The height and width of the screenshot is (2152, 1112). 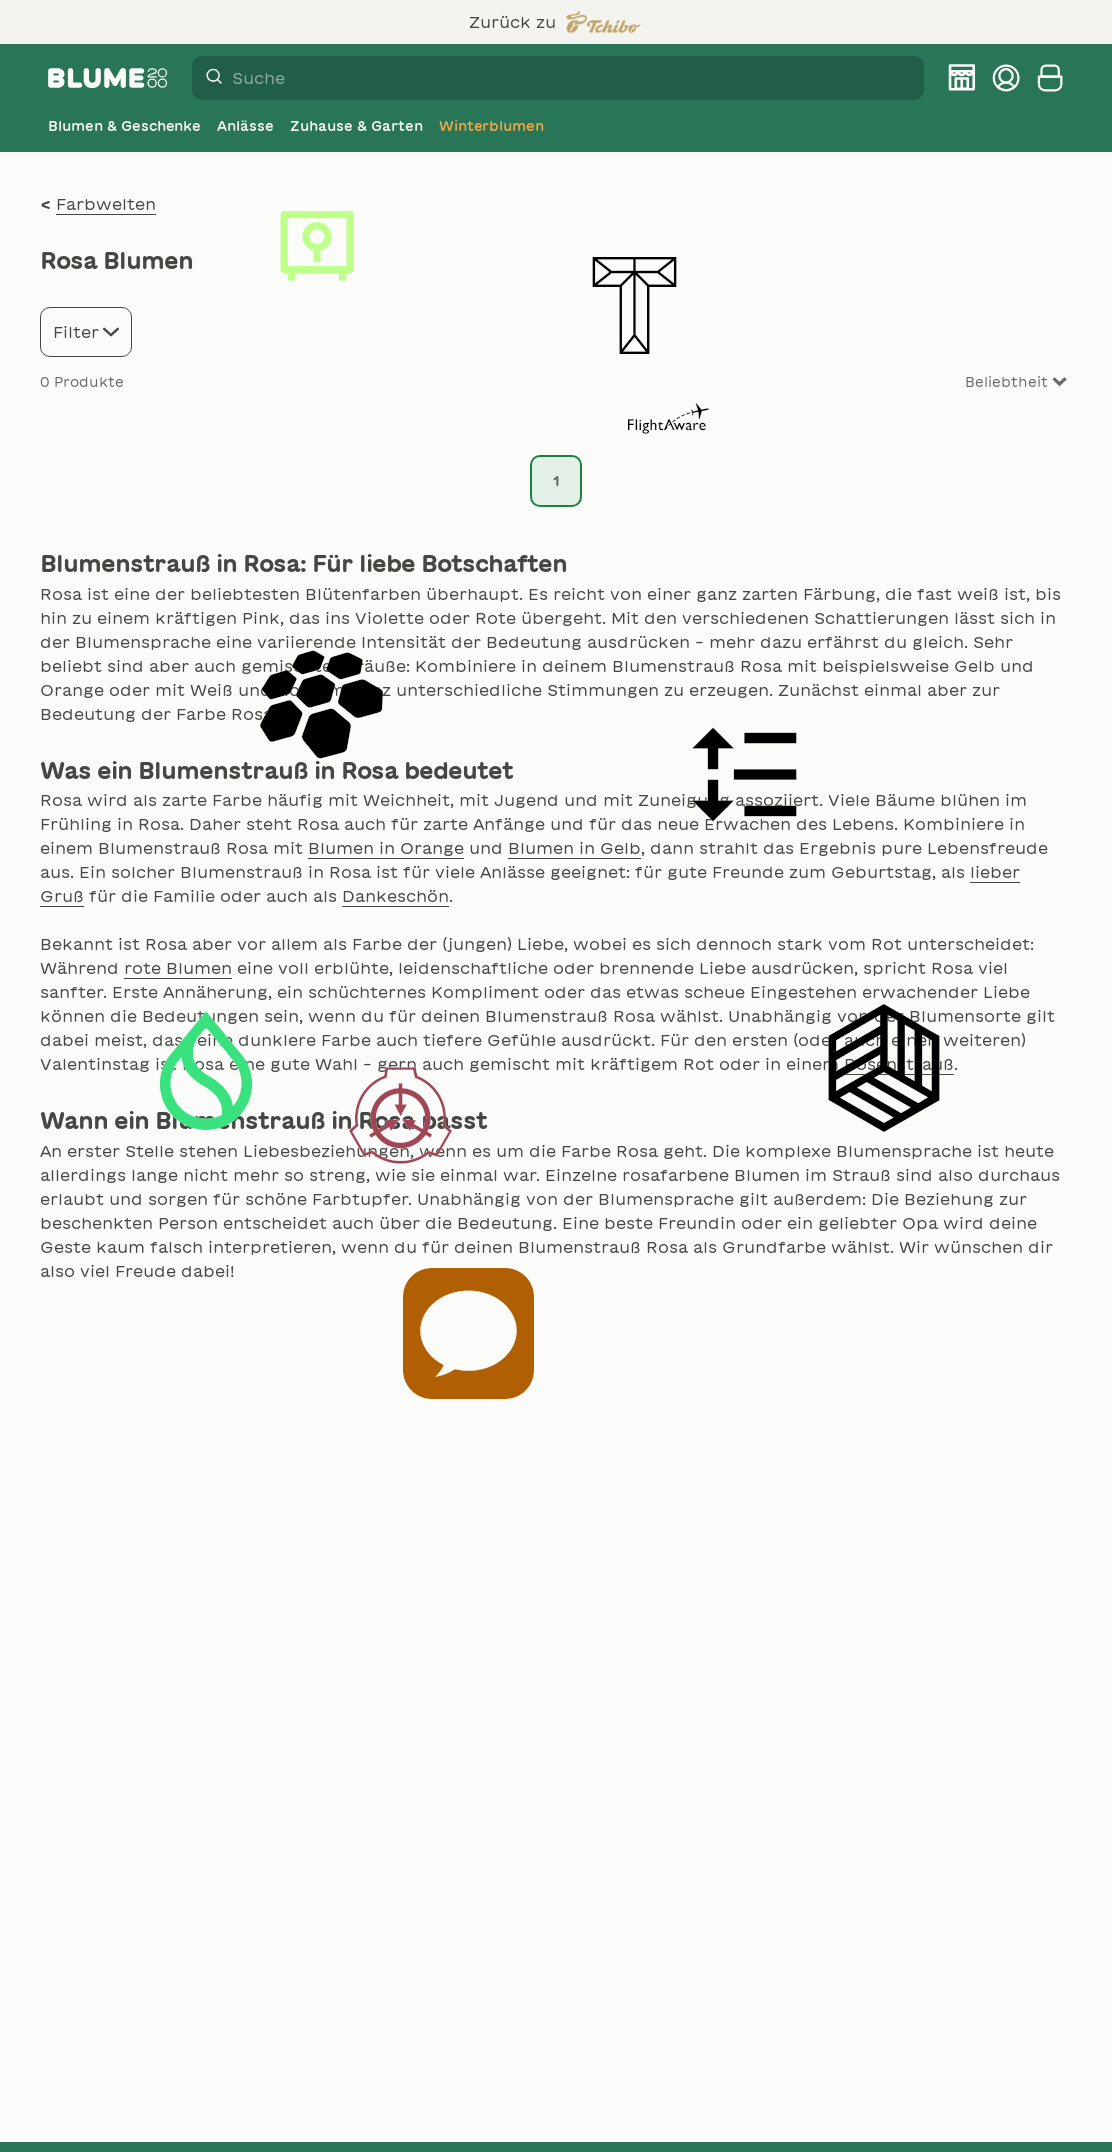 I want to click on access secure storage or vault, so click(x=317, y=244).